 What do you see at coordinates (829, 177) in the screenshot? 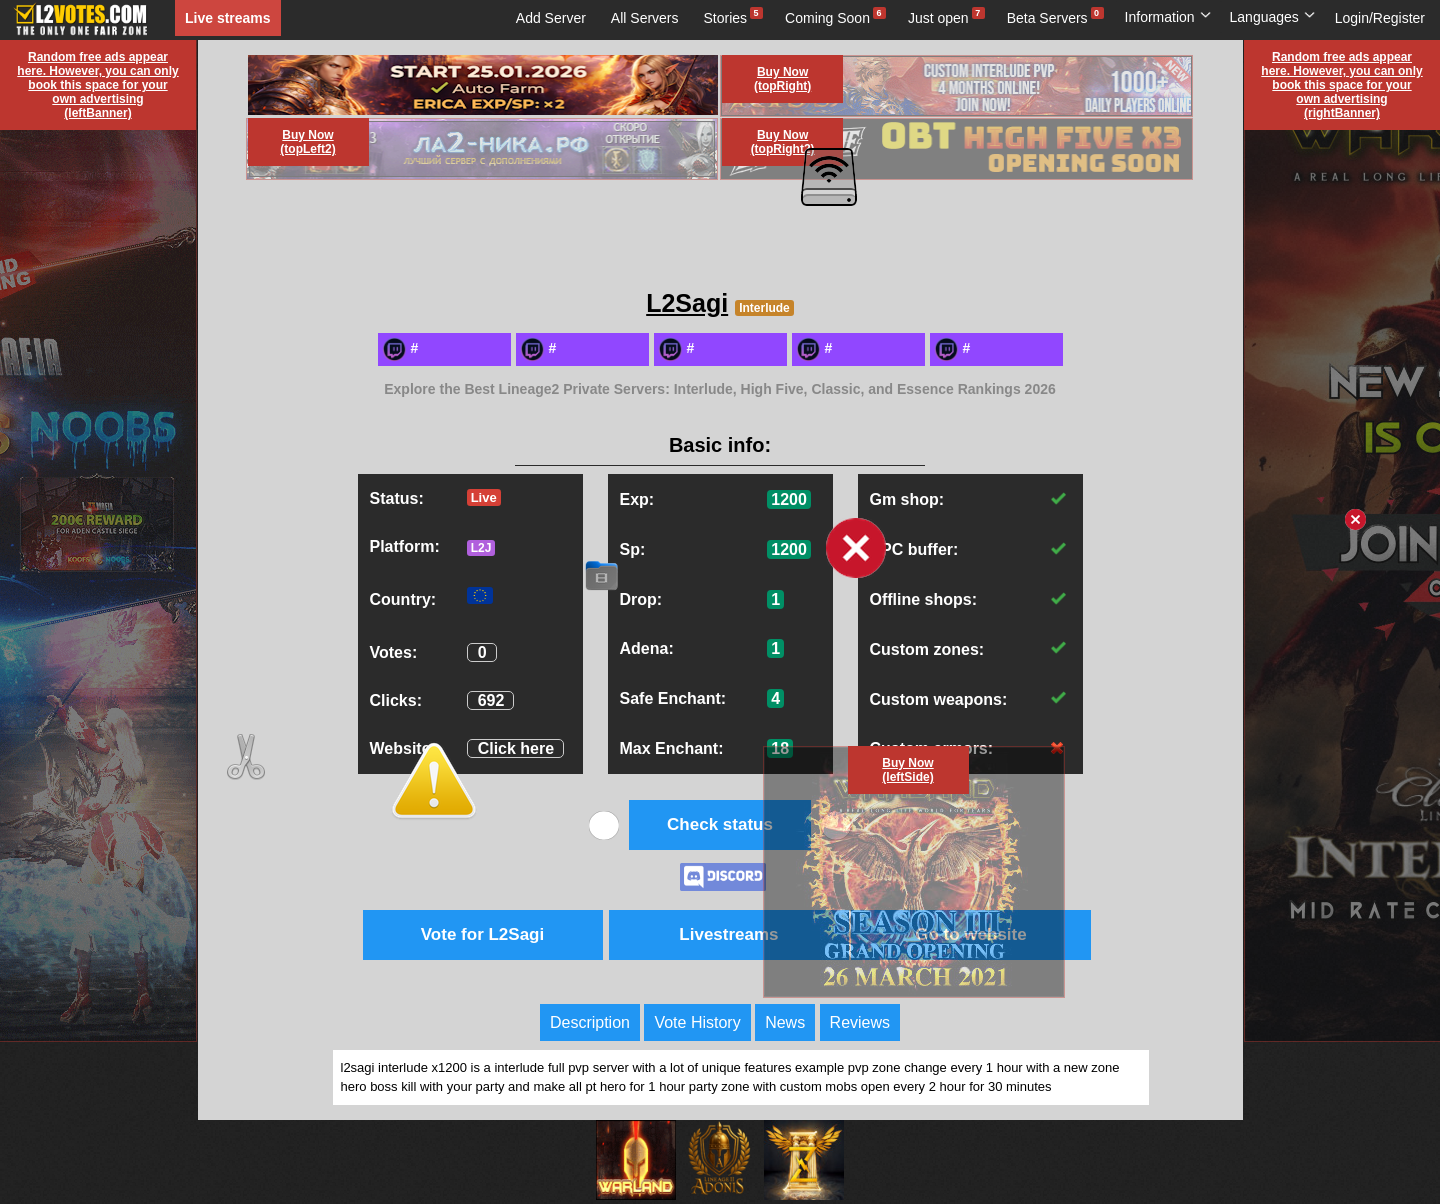
I see `access a wireless network drive` at bounding box center [829, 177].